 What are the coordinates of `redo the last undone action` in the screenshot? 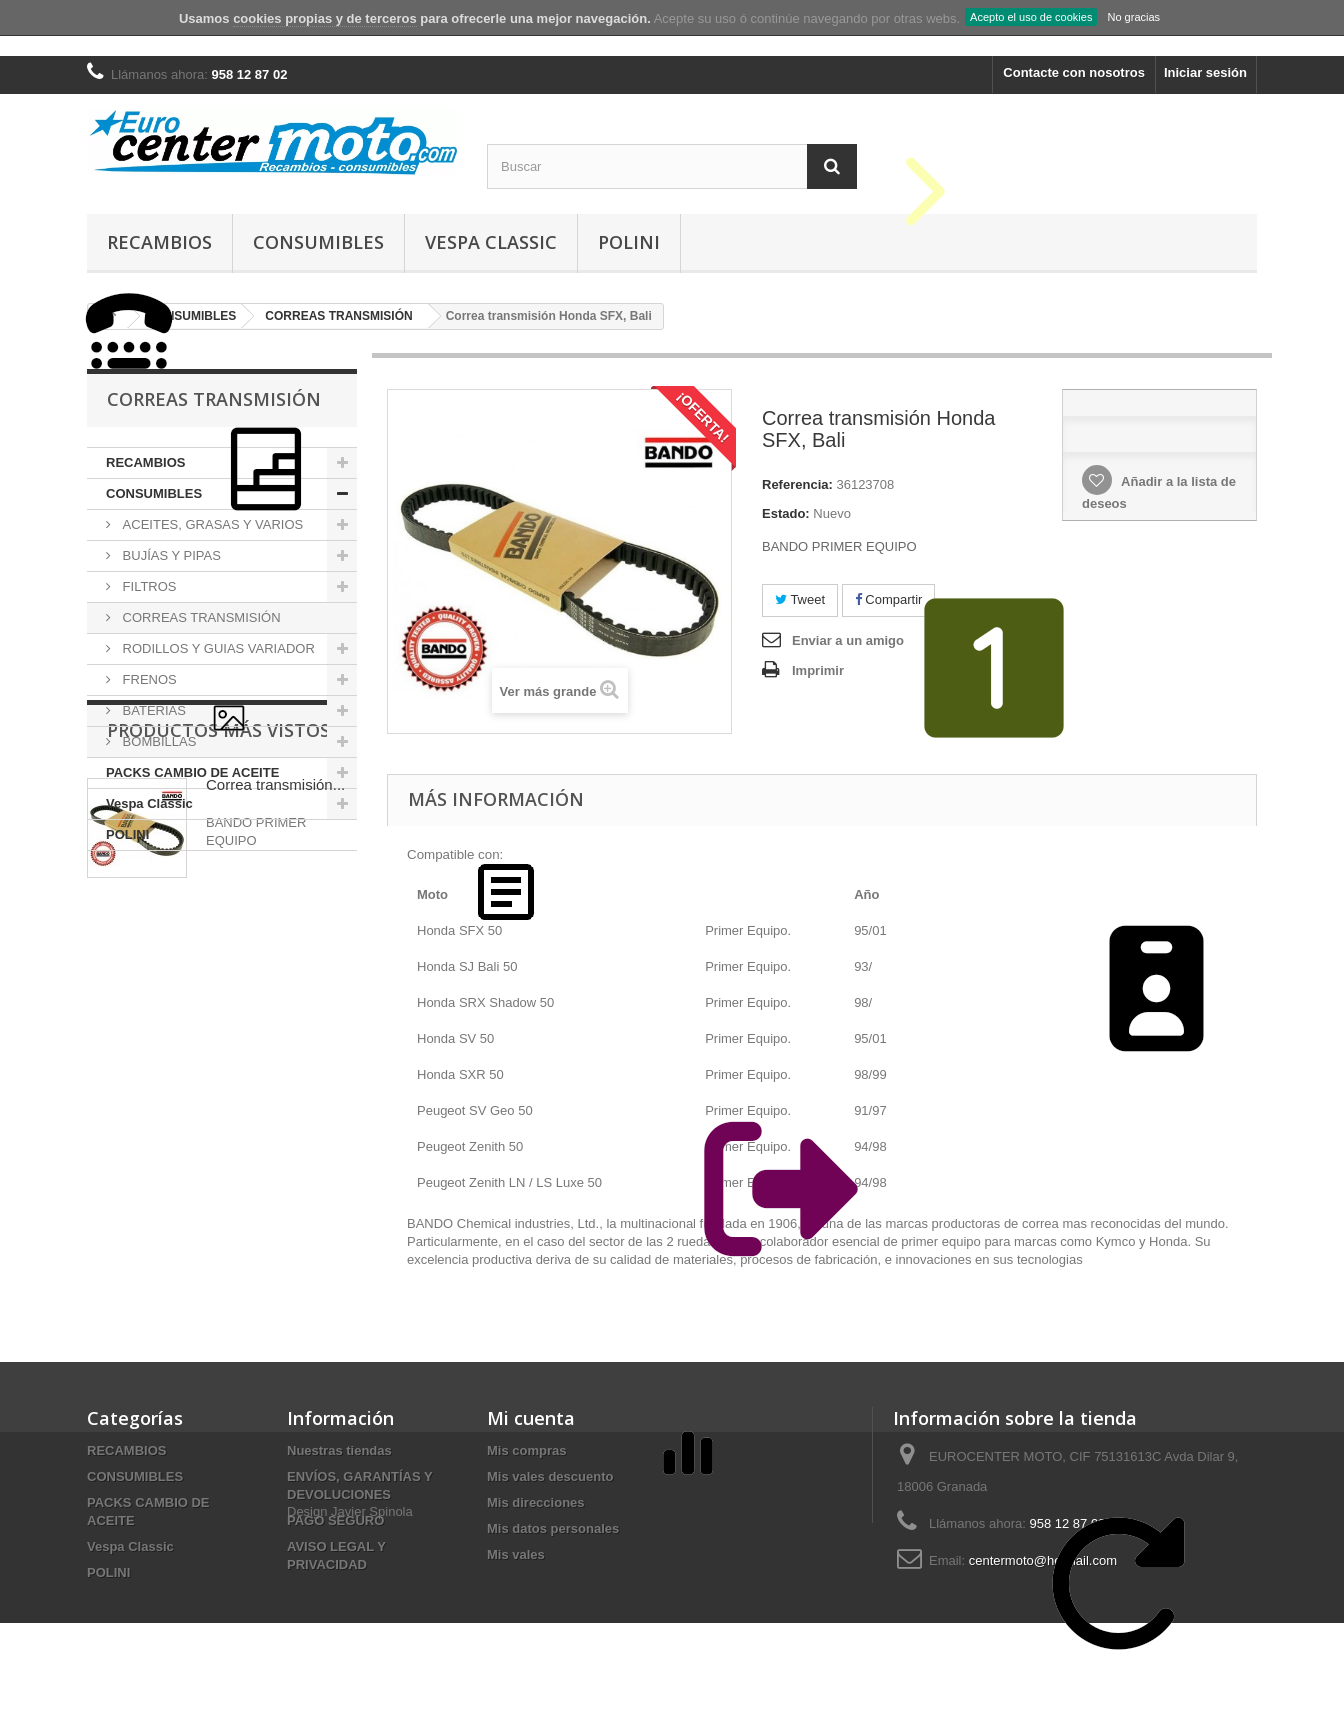 It's located at (1118, 1583).